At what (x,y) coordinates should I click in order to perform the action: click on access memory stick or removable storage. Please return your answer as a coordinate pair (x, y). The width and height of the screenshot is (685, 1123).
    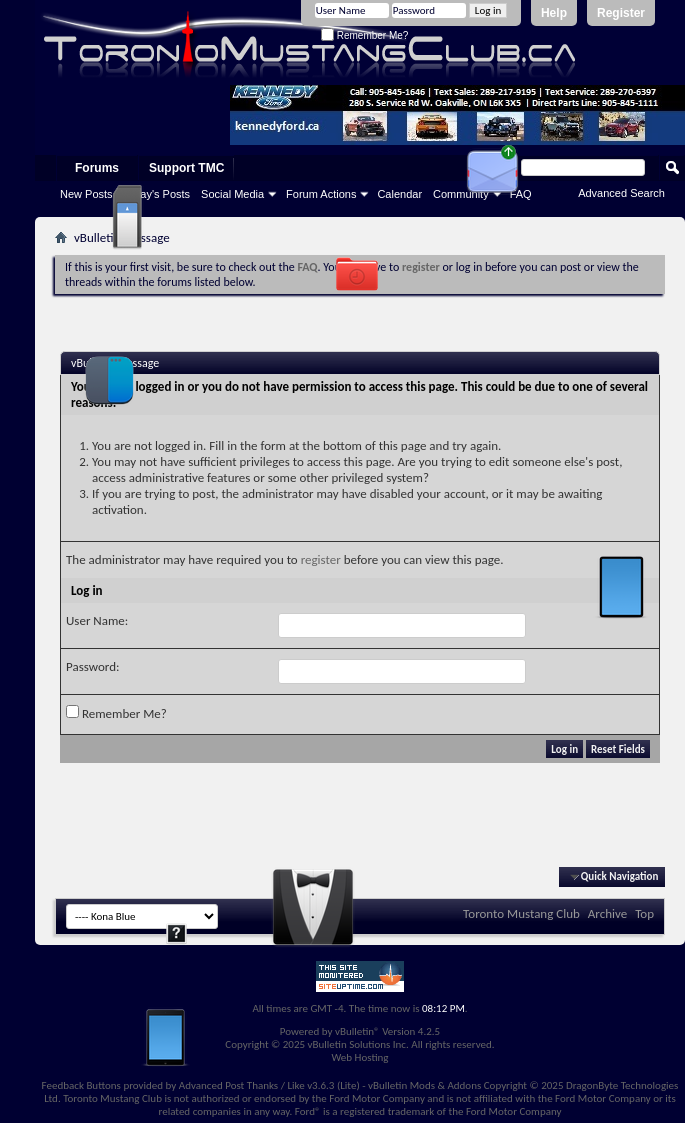
    Looking at the image, I should click on (127, 217).